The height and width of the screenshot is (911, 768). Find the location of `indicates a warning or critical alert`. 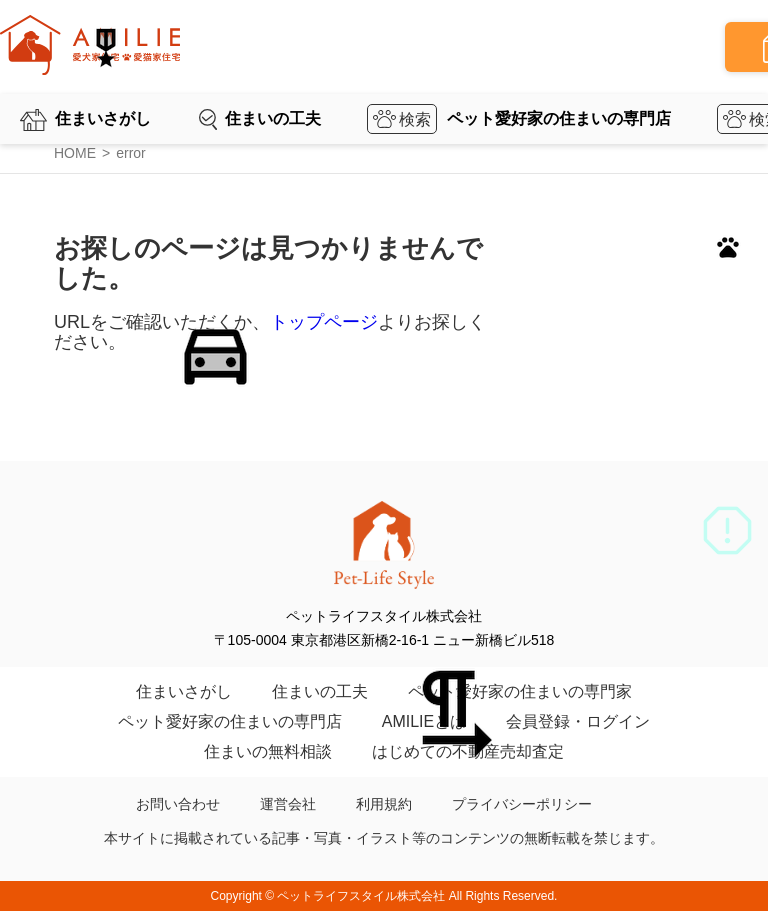

indicates a warning or critical alert is located at coordinates (727, 530).